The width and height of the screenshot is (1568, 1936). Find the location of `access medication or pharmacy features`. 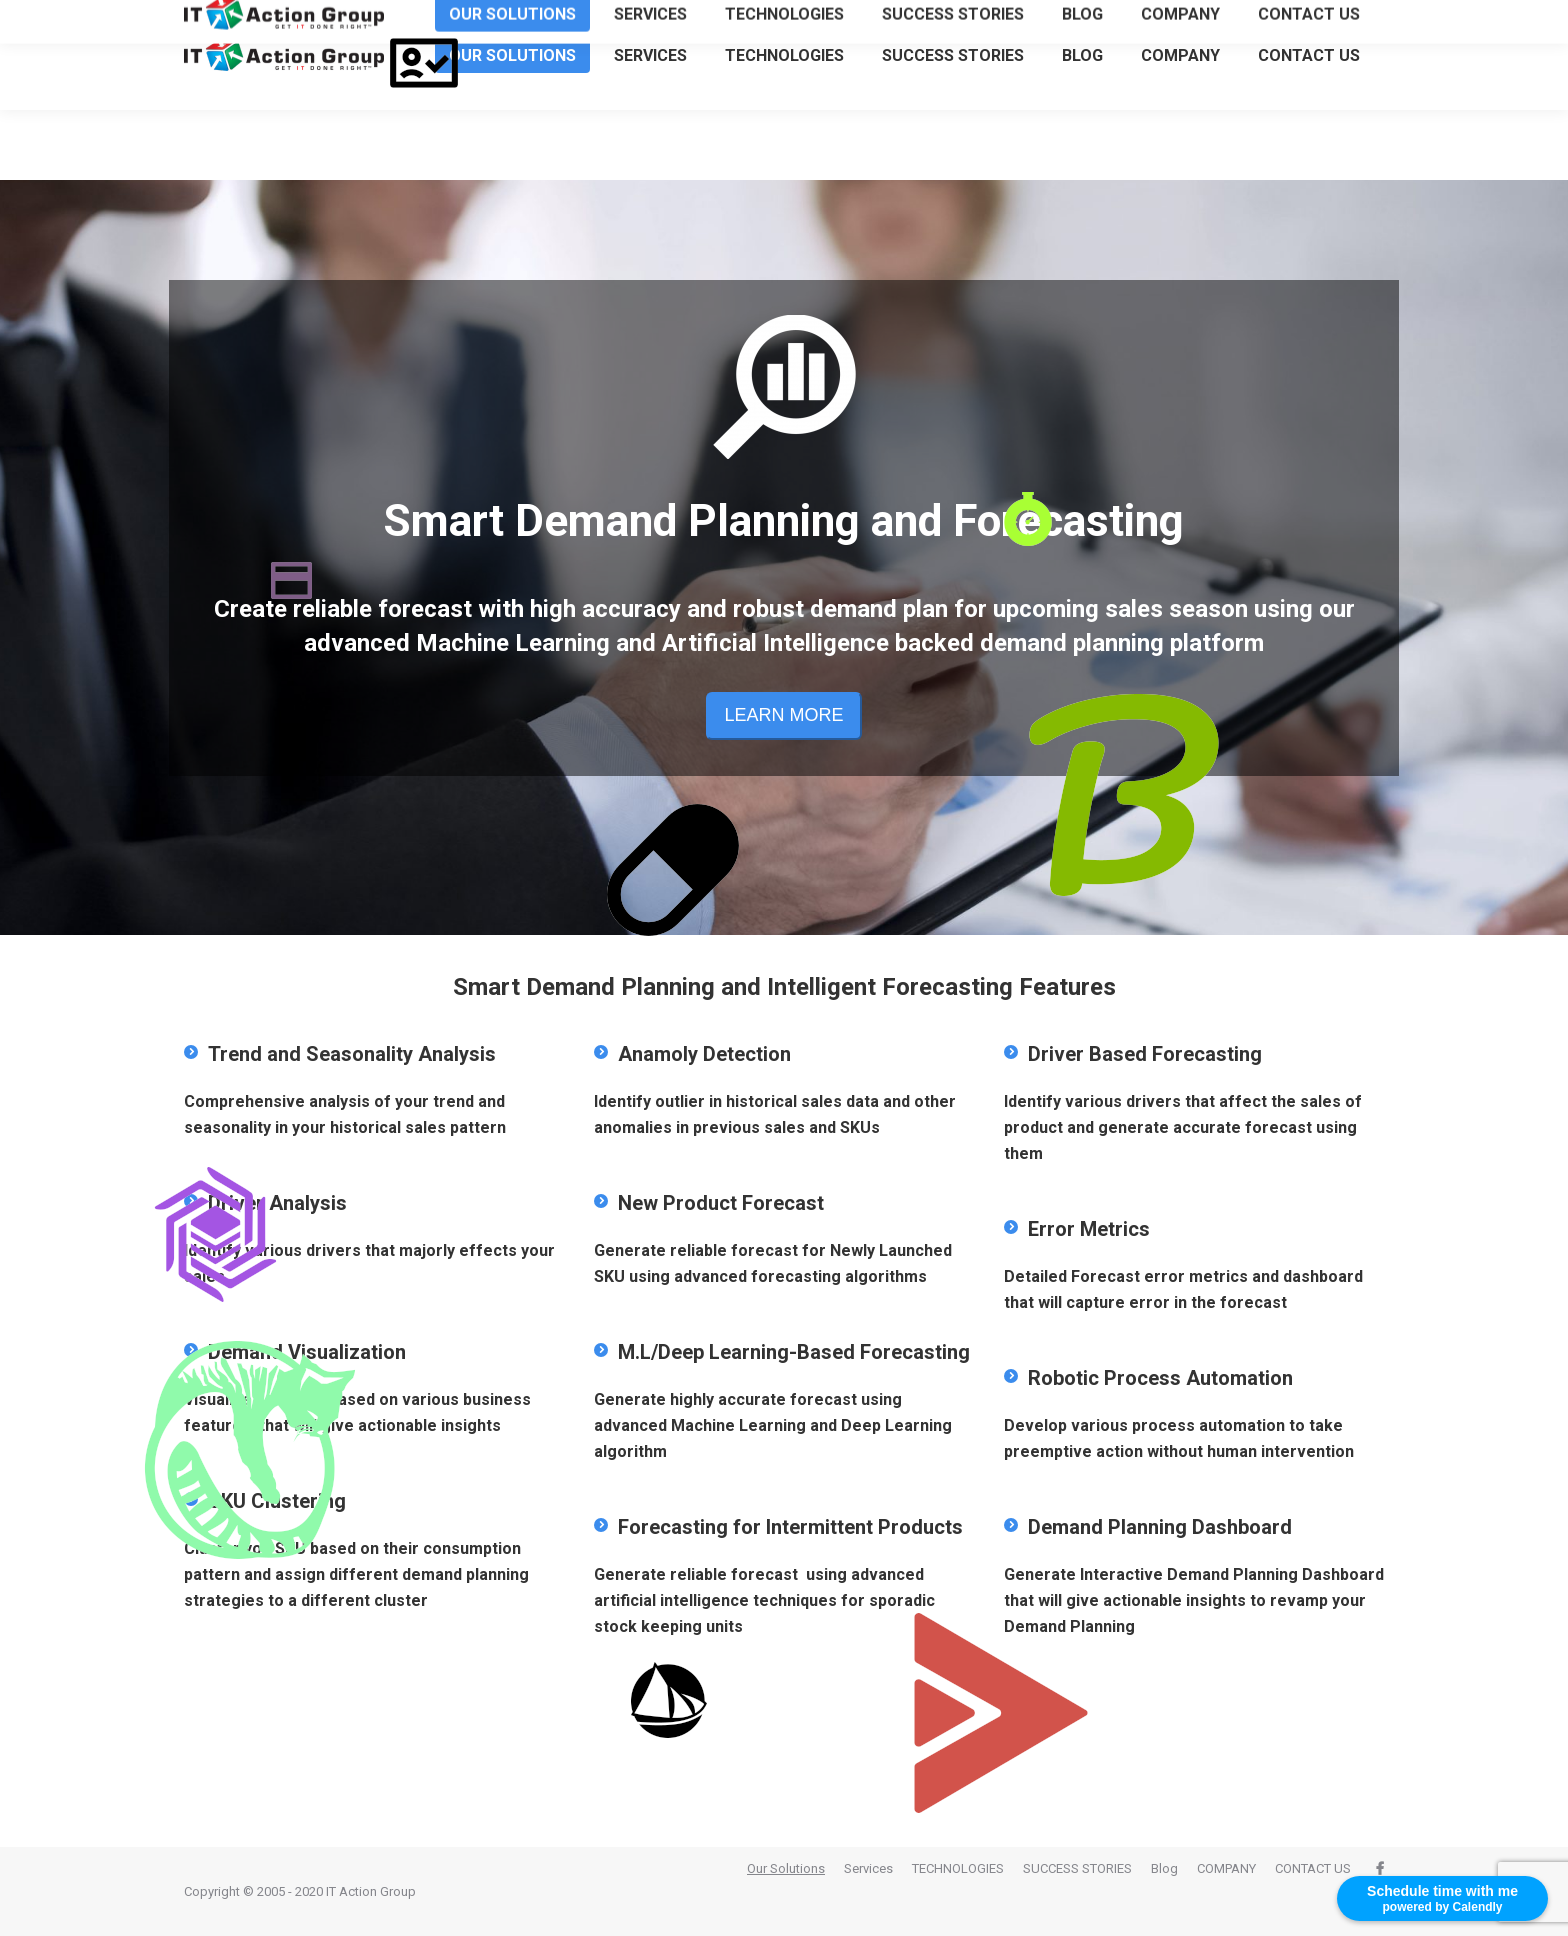

access medication or pharmacy features is located at coordinates (673, 870).